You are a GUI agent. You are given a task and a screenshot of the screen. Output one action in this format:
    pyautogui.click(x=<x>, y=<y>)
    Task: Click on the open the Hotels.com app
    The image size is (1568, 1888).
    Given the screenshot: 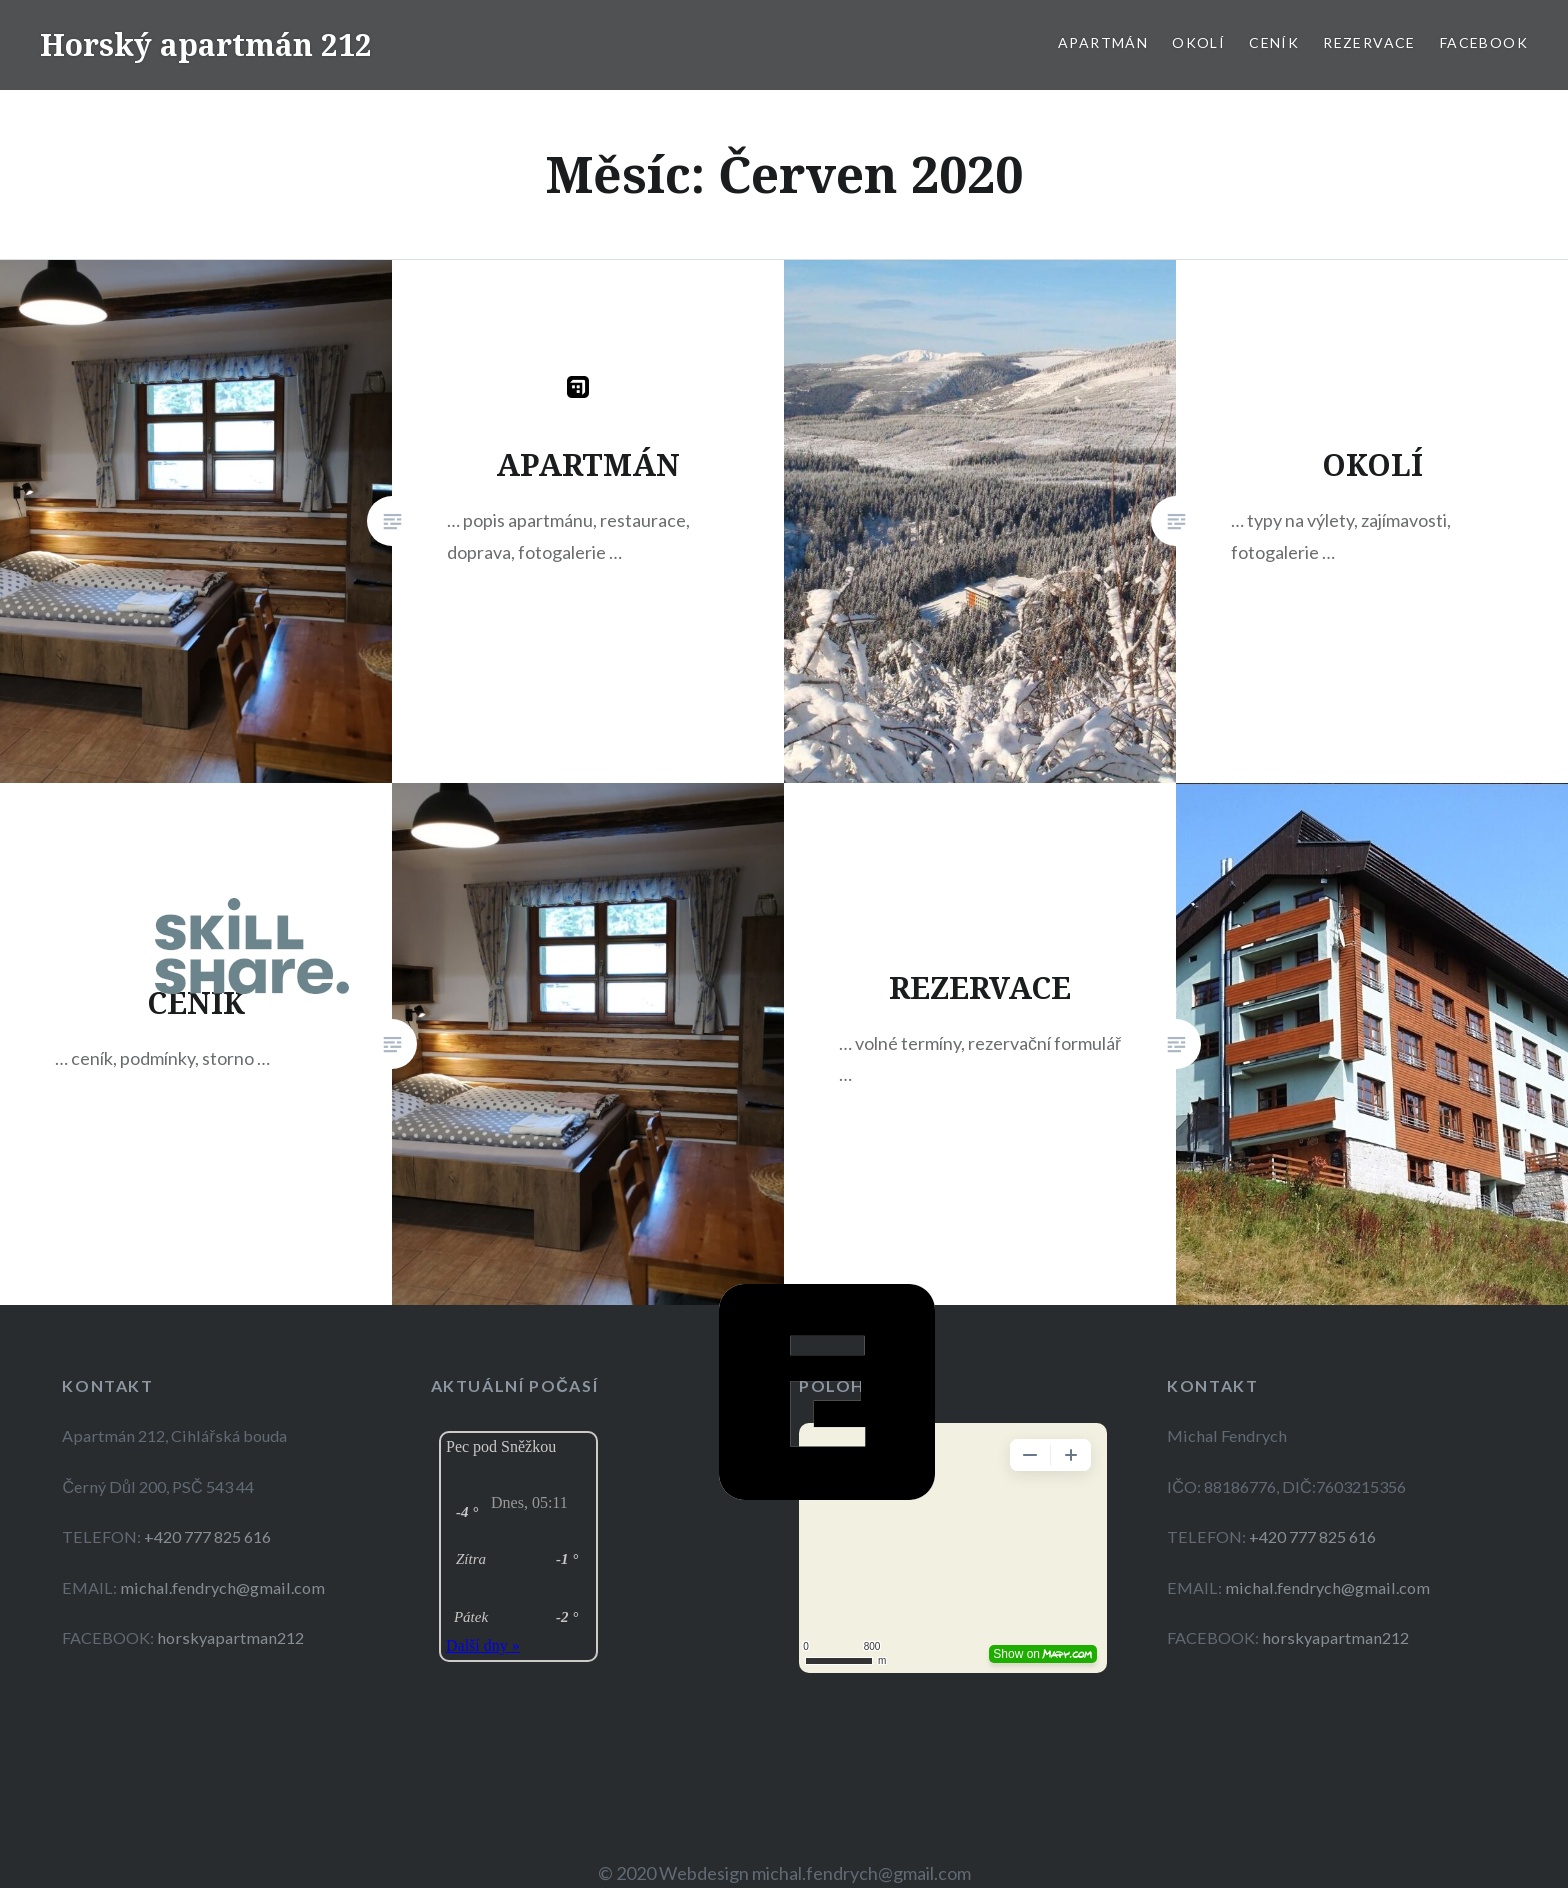 What is the action you would take?
    pyautogui.click(x=578, y=387)
    